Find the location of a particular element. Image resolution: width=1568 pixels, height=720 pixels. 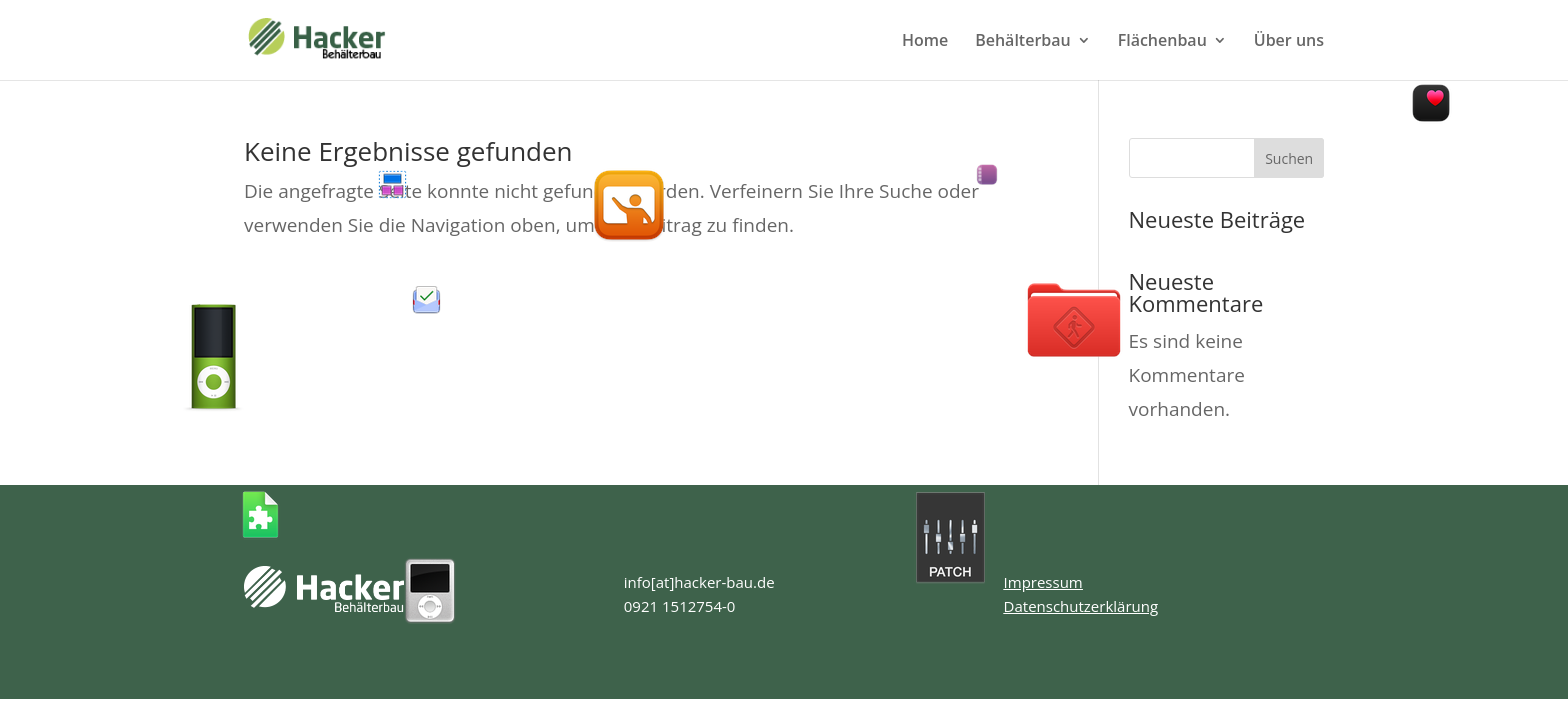

access public or shared folder is located at coordinates (1074, 320).